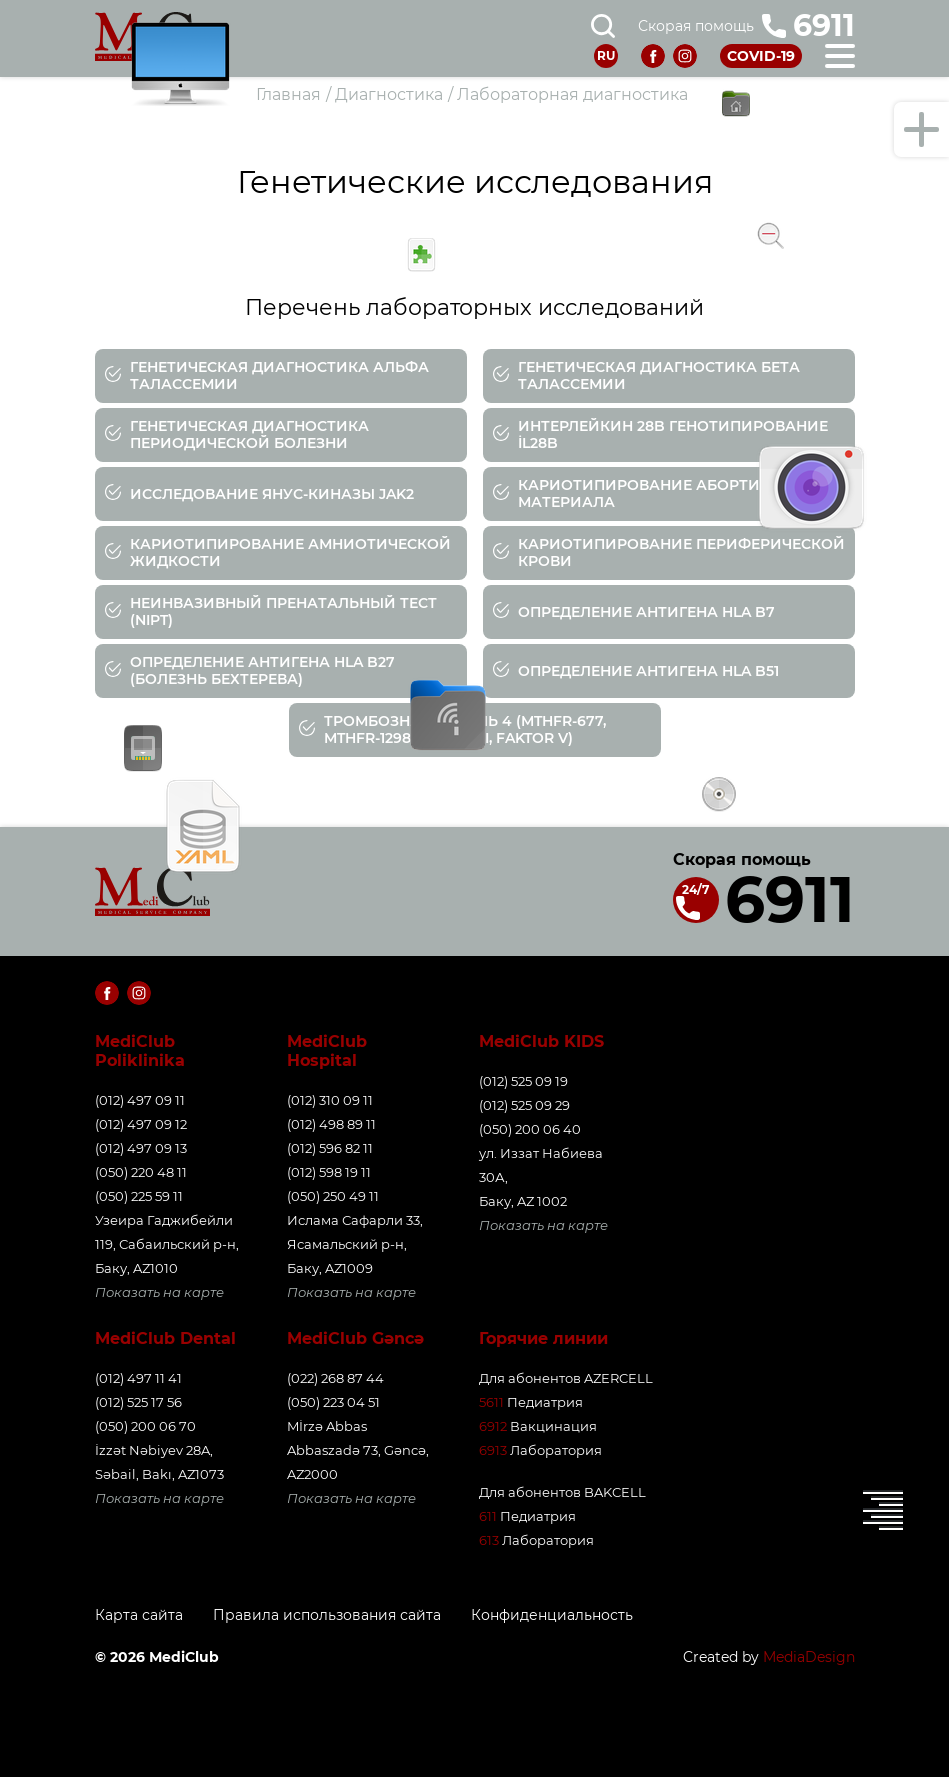 This screenshot has width=949, height=1777. What do you see at coordinates (883, 1510) in the screenshot?
I see `align text to the right margin` at bounding box center [883, 1510].